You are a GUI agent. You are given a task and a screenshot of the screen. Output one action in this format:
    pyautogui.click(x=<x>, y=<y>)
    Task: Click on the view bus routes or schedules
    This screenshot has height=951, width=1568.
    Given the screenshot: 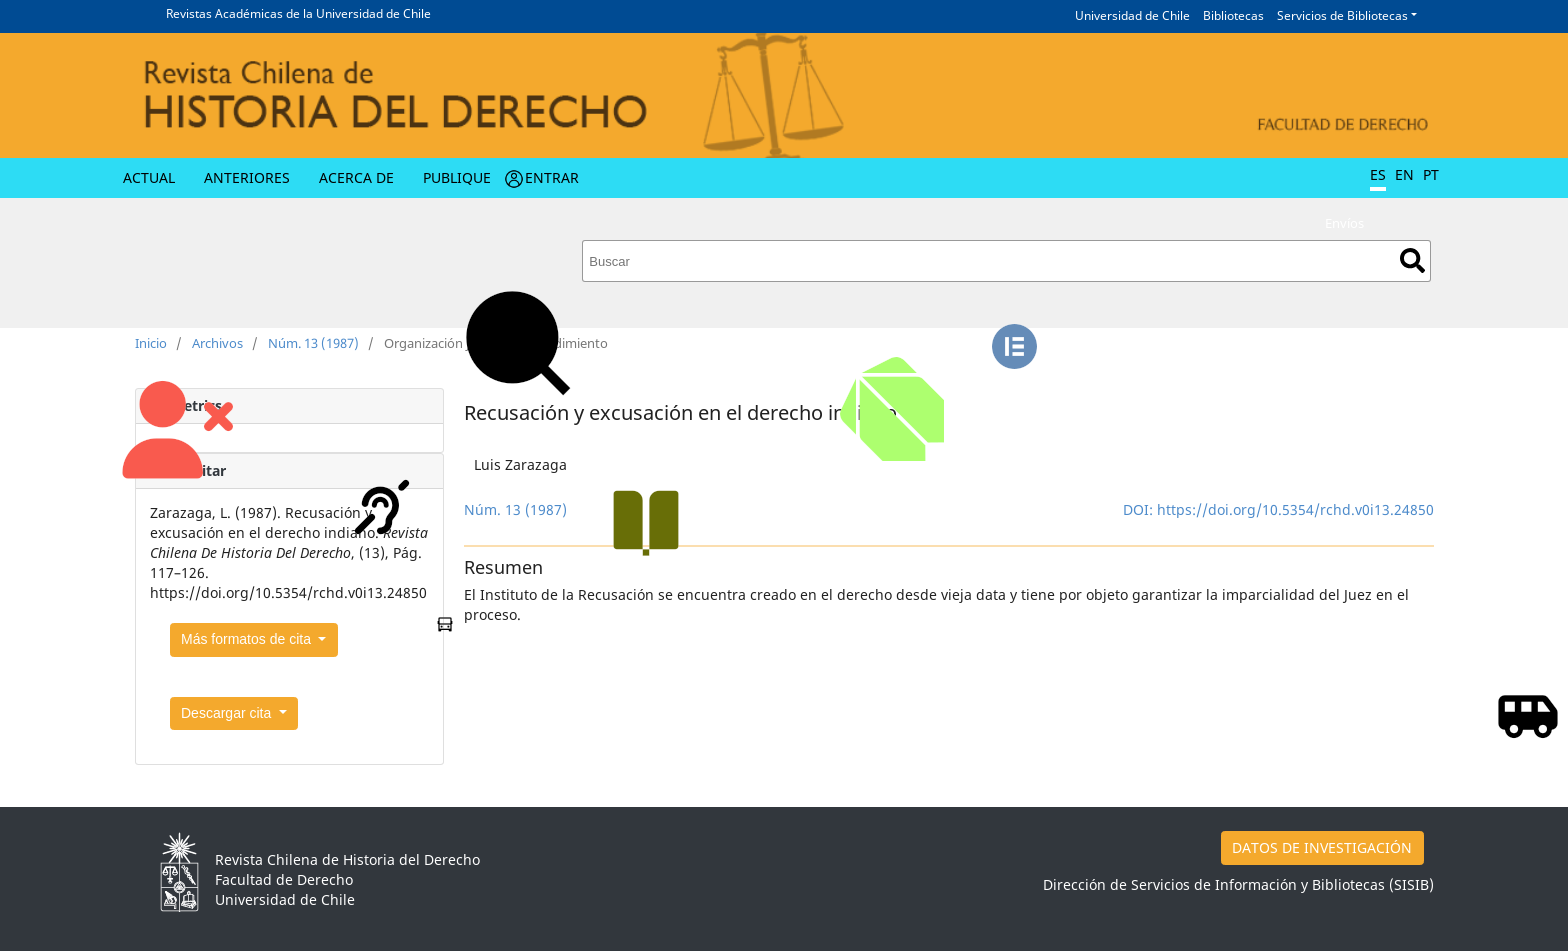 What is the action you would take?
    pyautogui.click(x=445, y=624)
    